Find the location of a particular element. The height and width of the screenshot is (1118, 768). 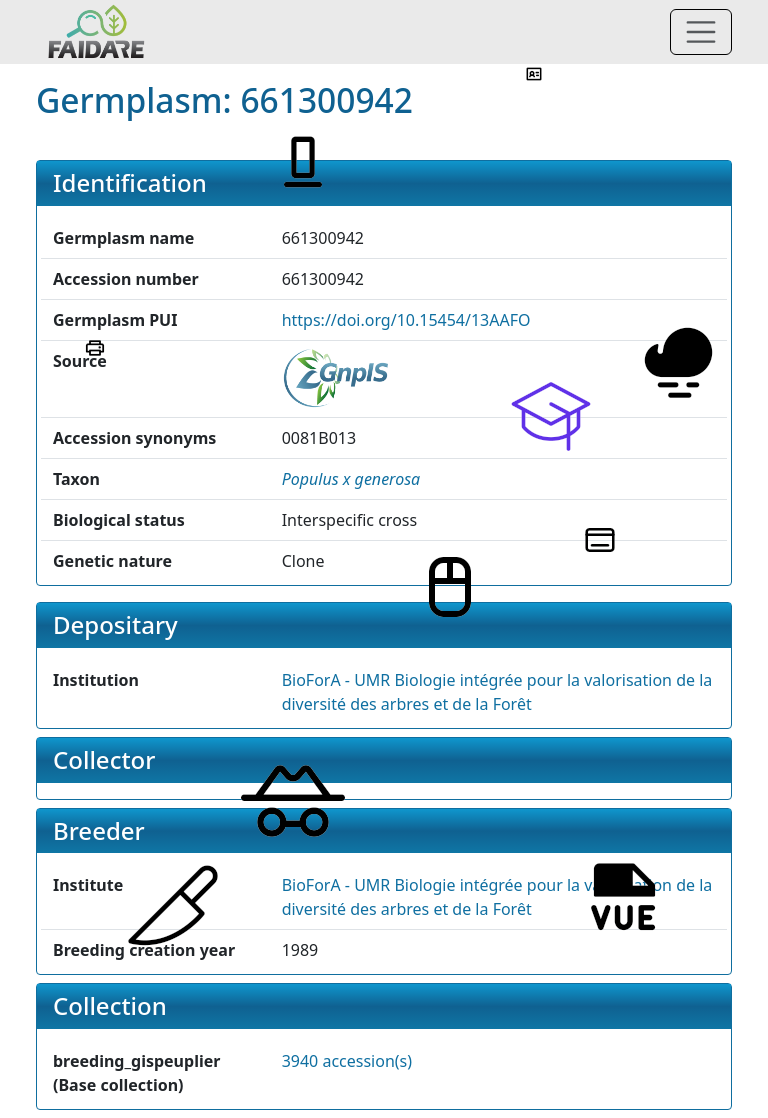

a Vue.js framework file is located at coordinates (624, 899).